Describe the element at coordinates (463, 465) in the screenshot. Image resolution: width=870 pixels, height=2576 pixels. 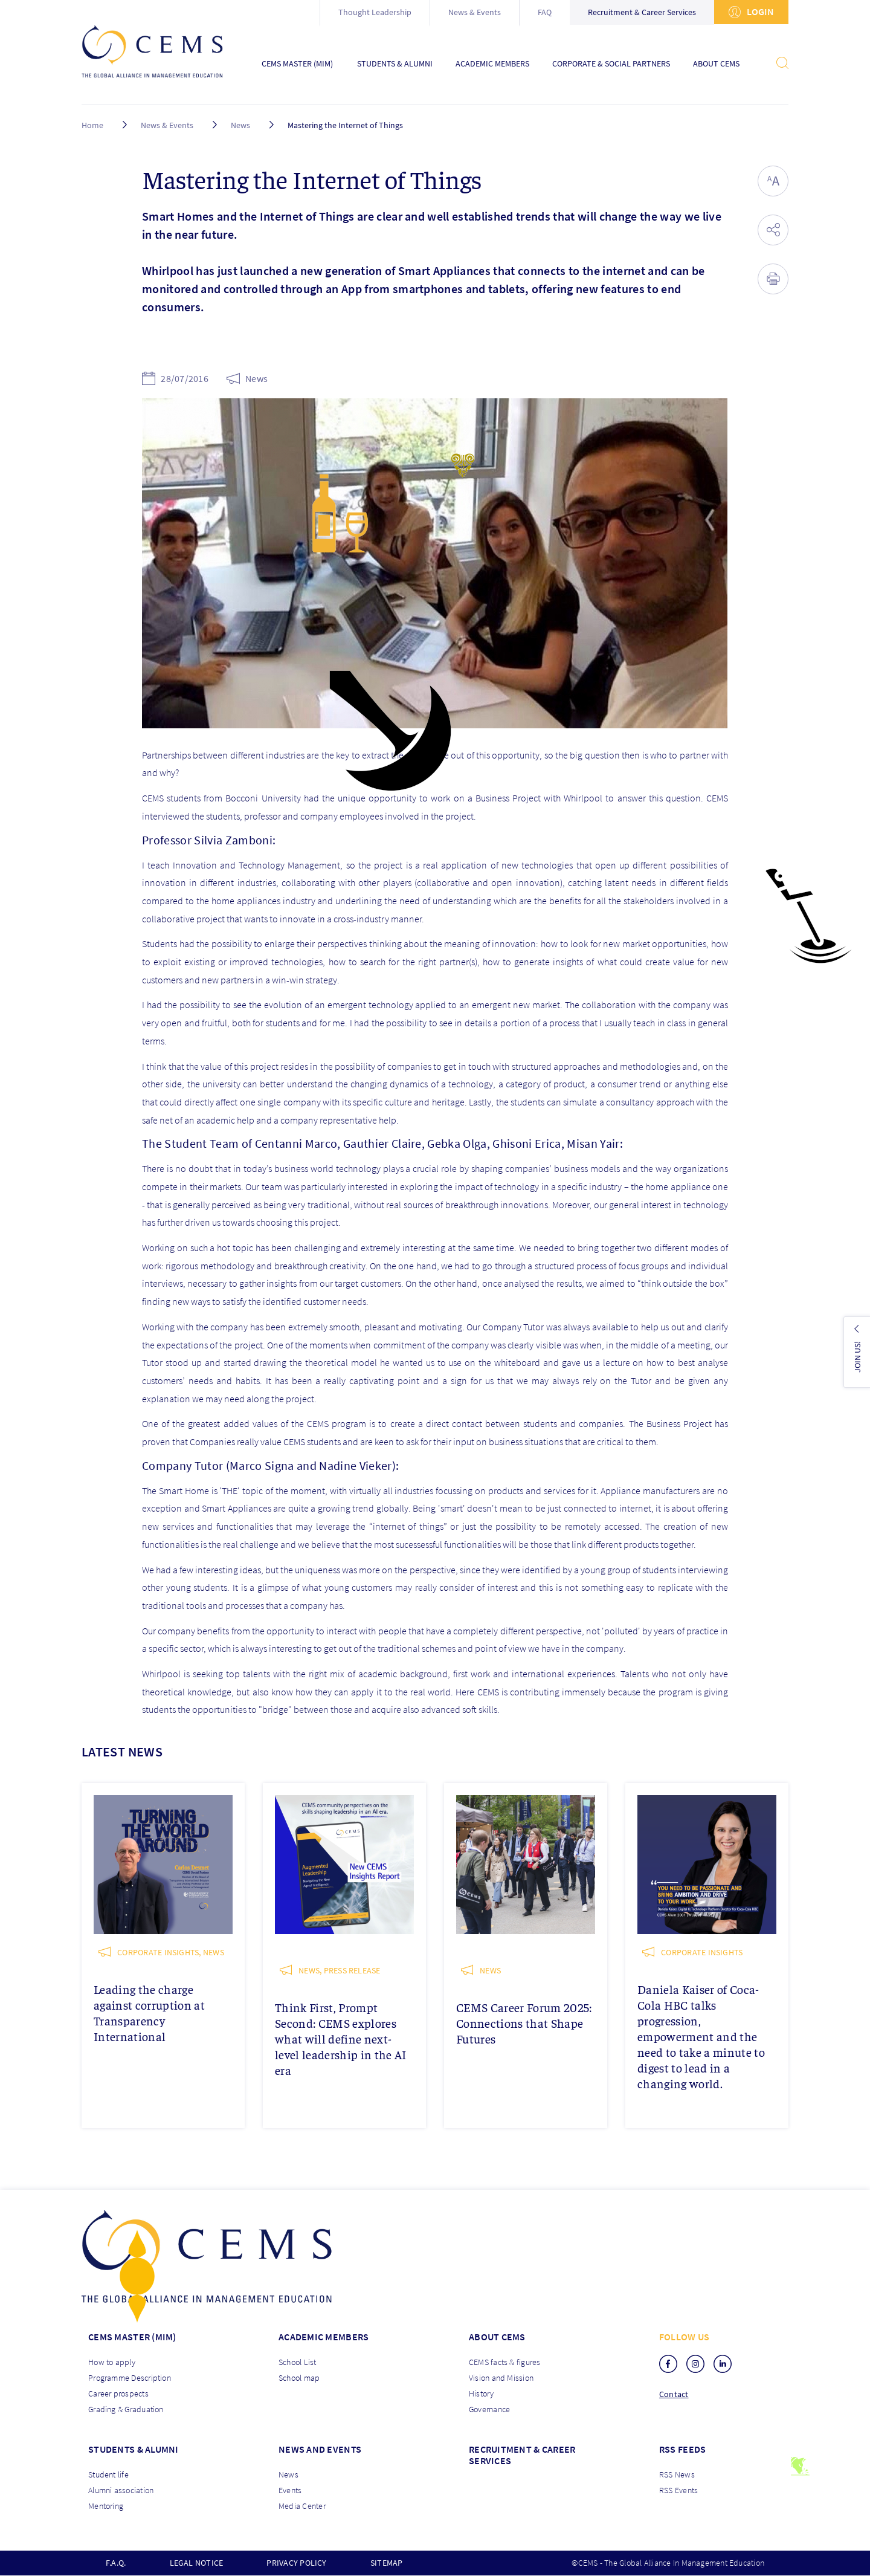
I see `select a guitar pick or musical accessory` at that location.